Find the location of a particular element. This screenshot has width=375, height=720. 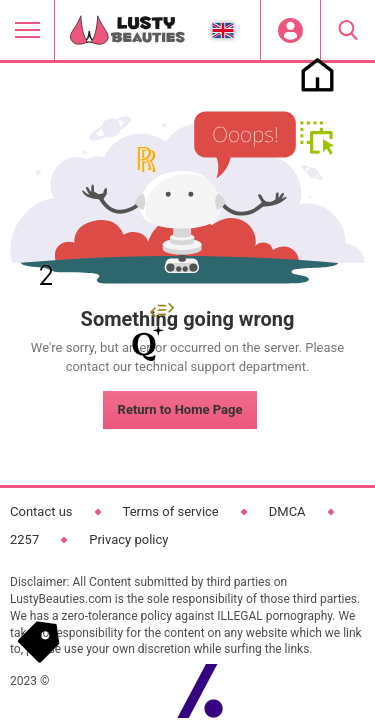

drag and drop to rearrange items is located at coordinates (316, 137).